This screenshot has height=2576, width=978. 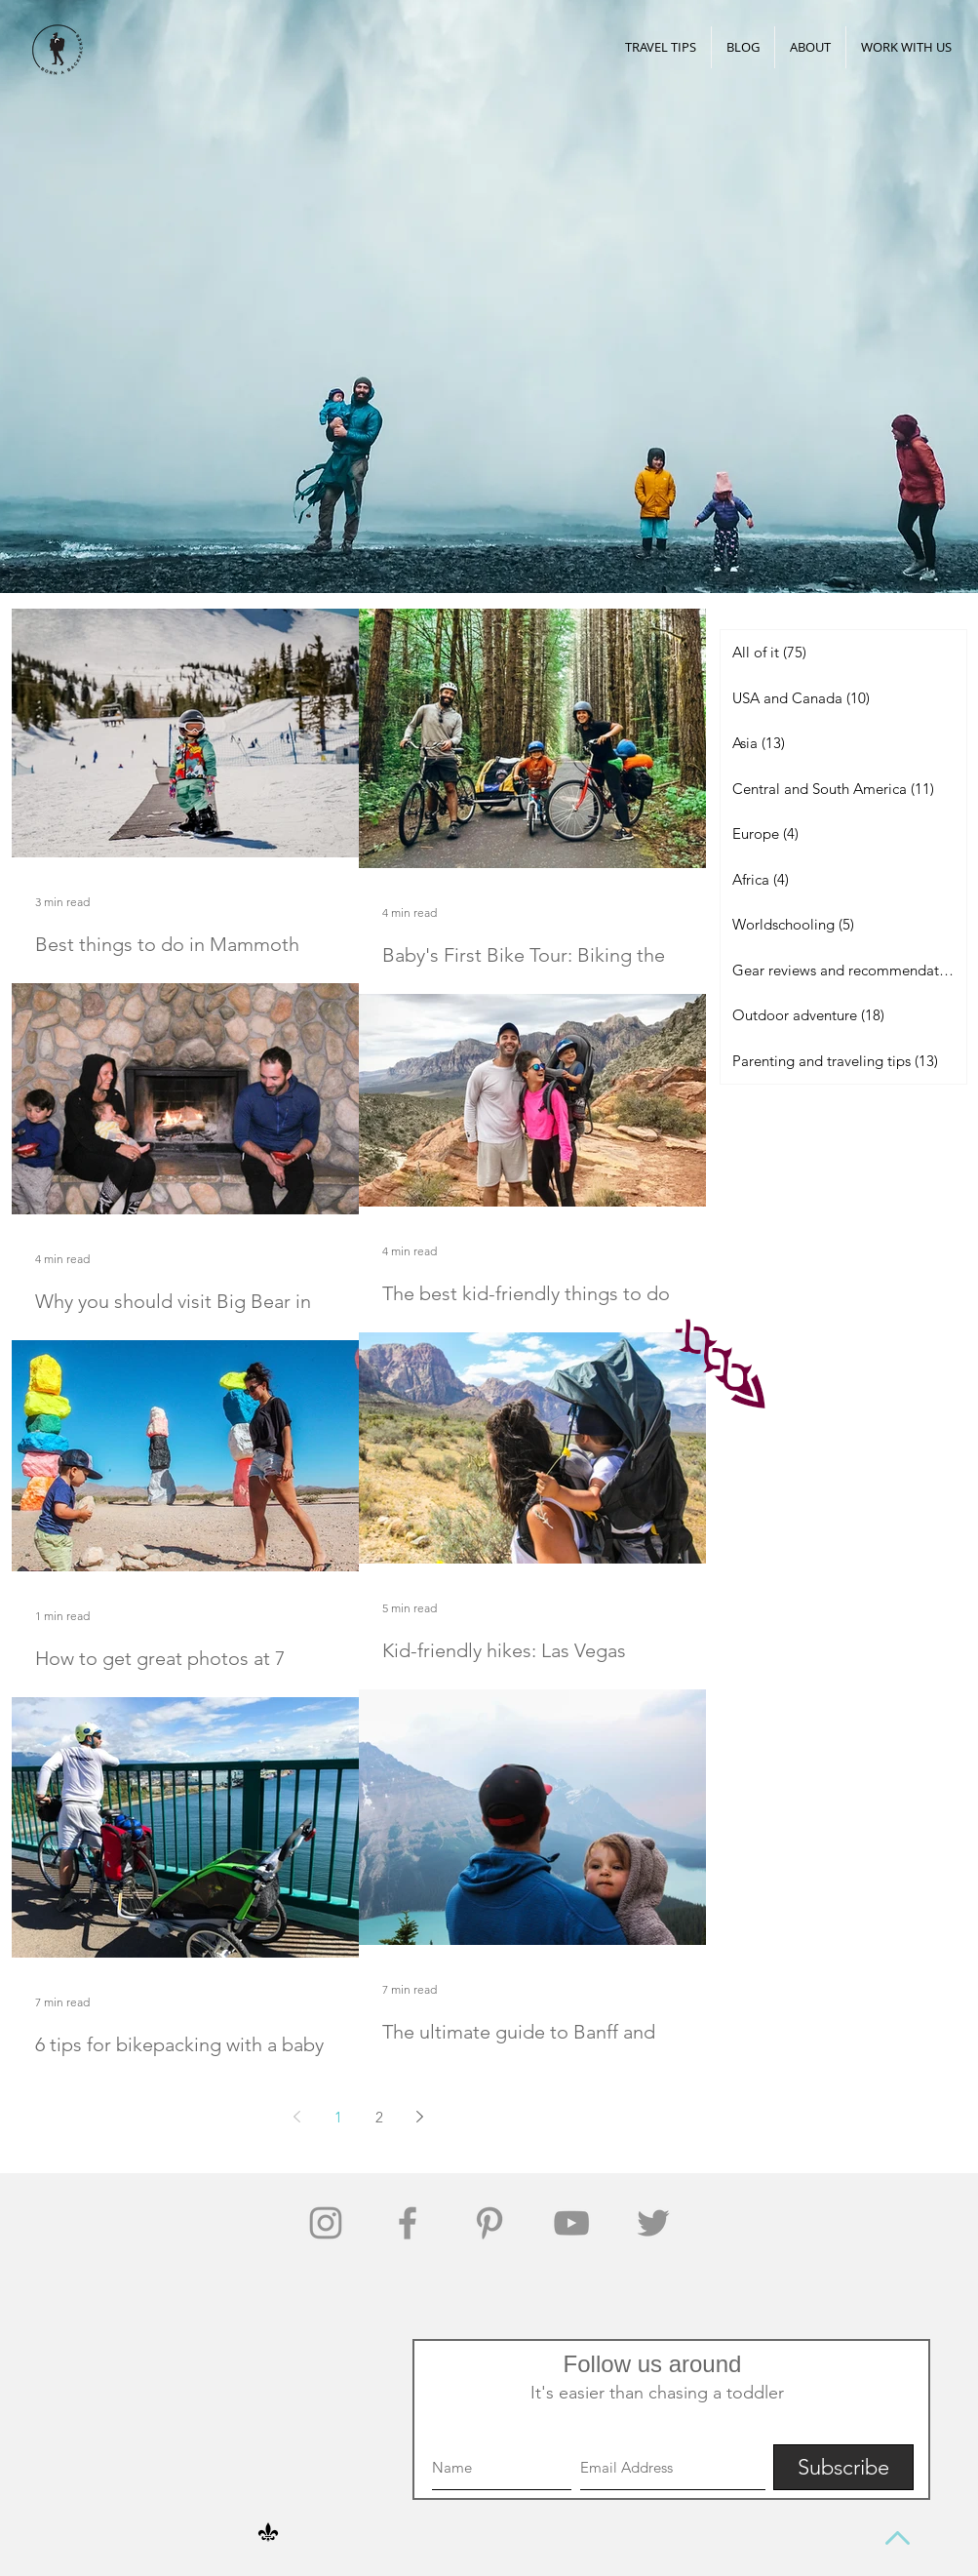 What do you see at coordinates (720, 1364) in the screenshot?
I see `select a thorn or vine-based attack ability` at bounding box center [720, 1364].